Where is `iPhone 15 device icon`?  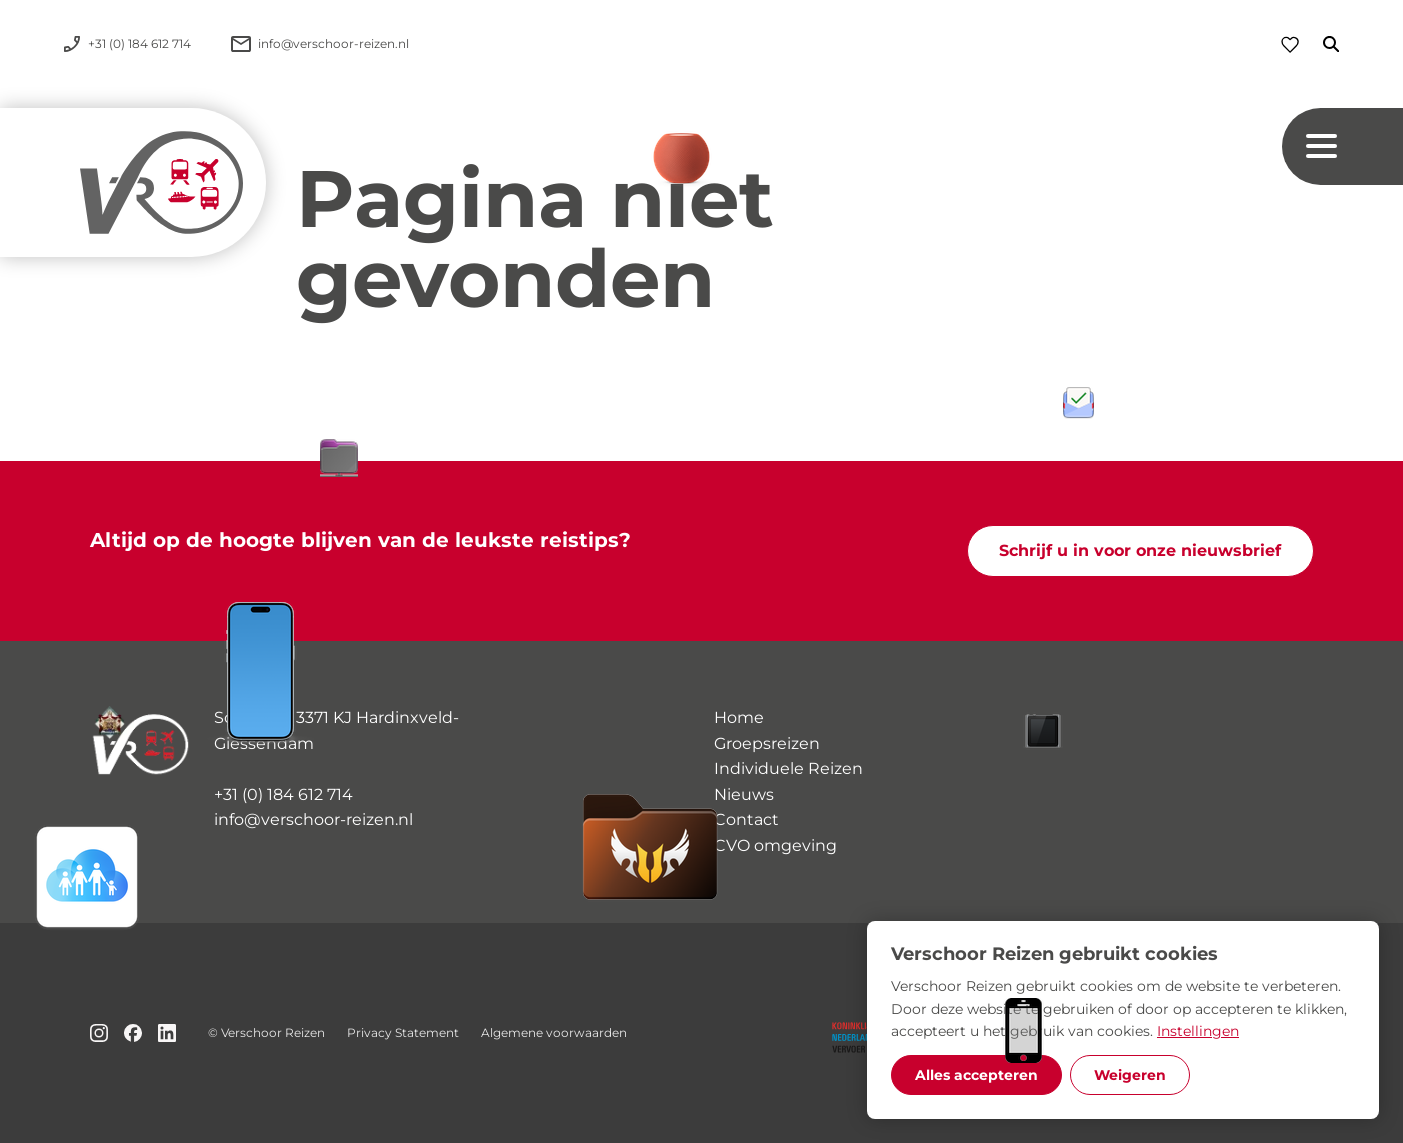 iPhone 15 device icon is located at coordinates (260, 673).